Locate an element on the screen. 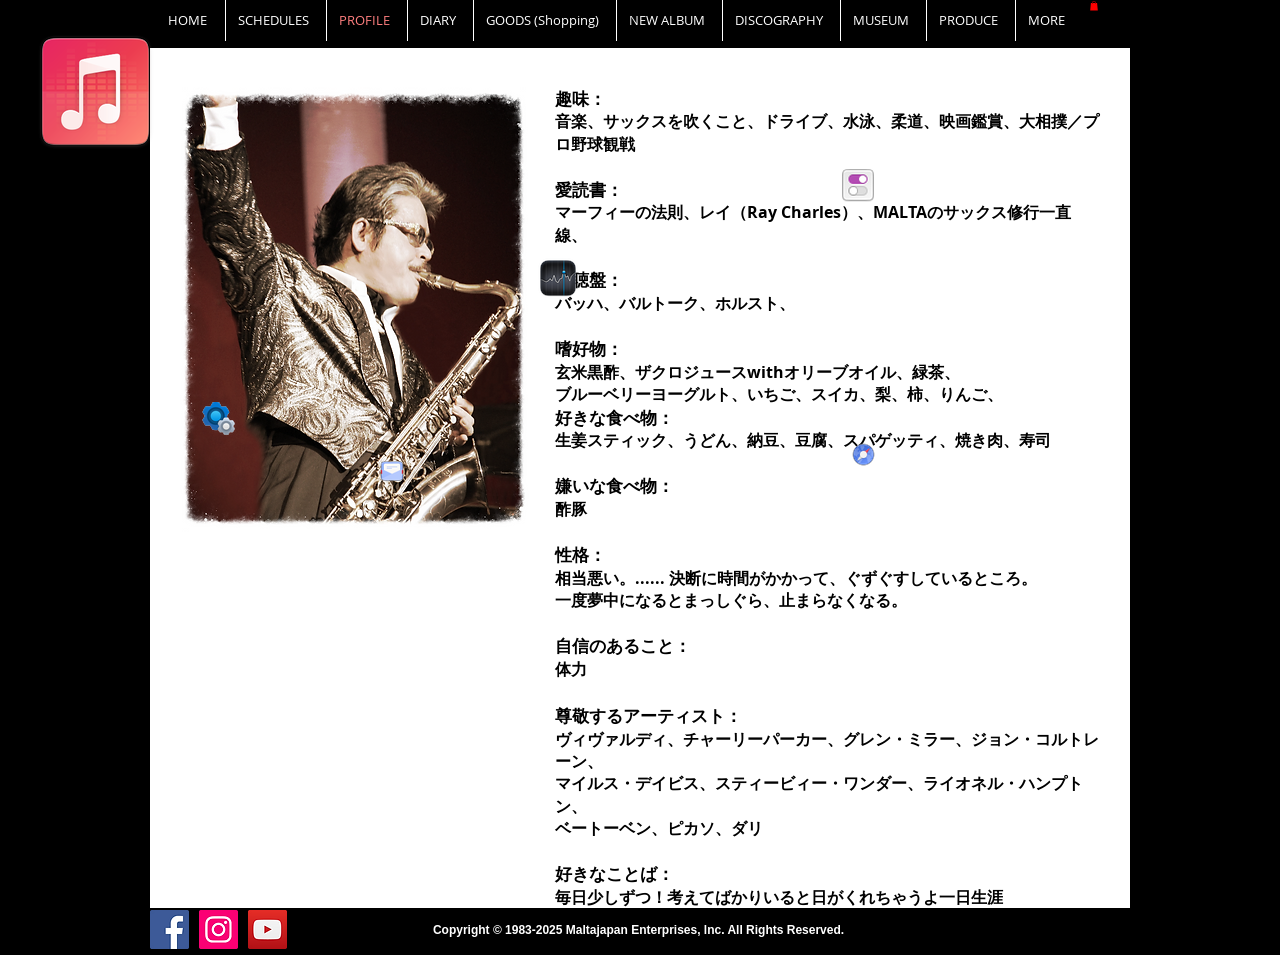 The image size is (1280, 955). open the Stocks app is located at coordinates (558, 278).